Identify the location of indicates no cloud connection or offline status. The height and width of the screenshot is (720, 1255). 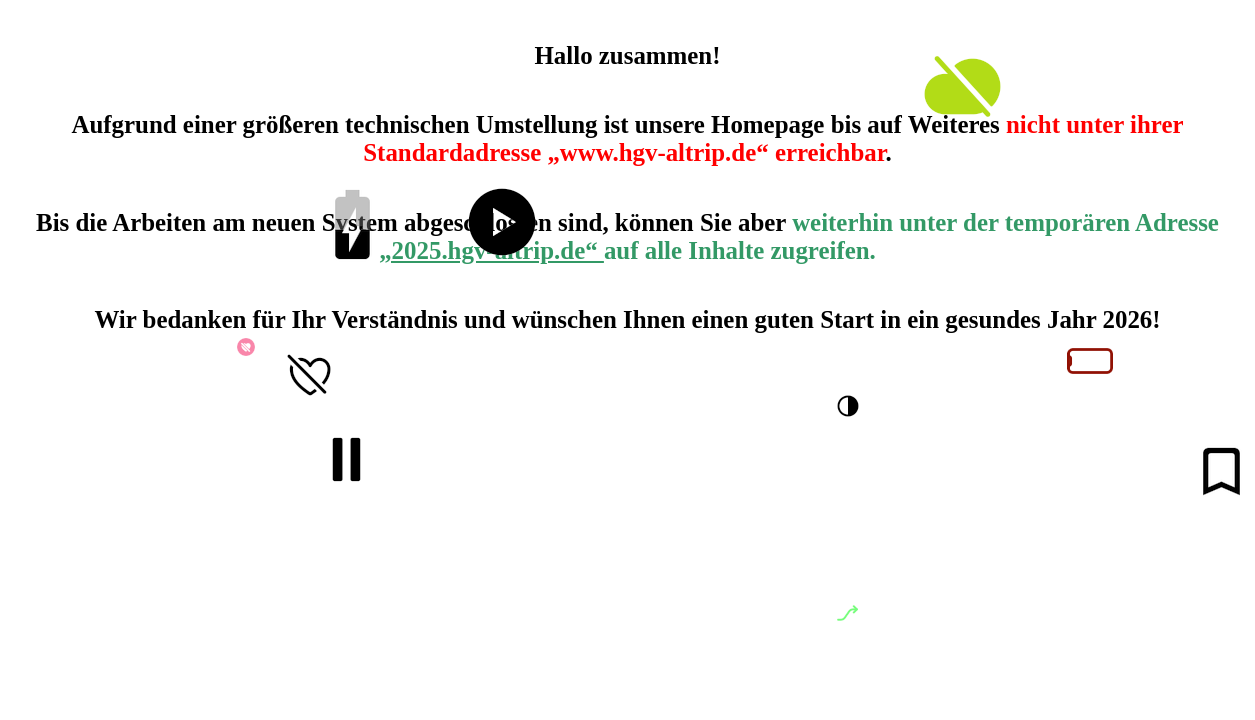
(962, 86).